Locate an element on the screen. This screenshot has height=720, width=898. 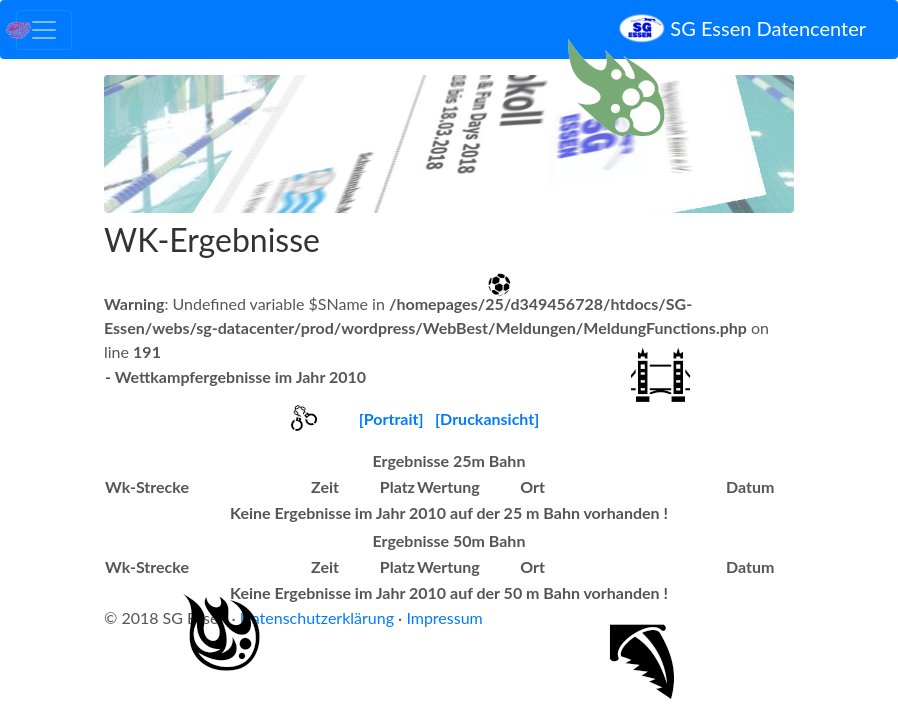
activate fire or burn effect in game is located at coordinates (614, 86).